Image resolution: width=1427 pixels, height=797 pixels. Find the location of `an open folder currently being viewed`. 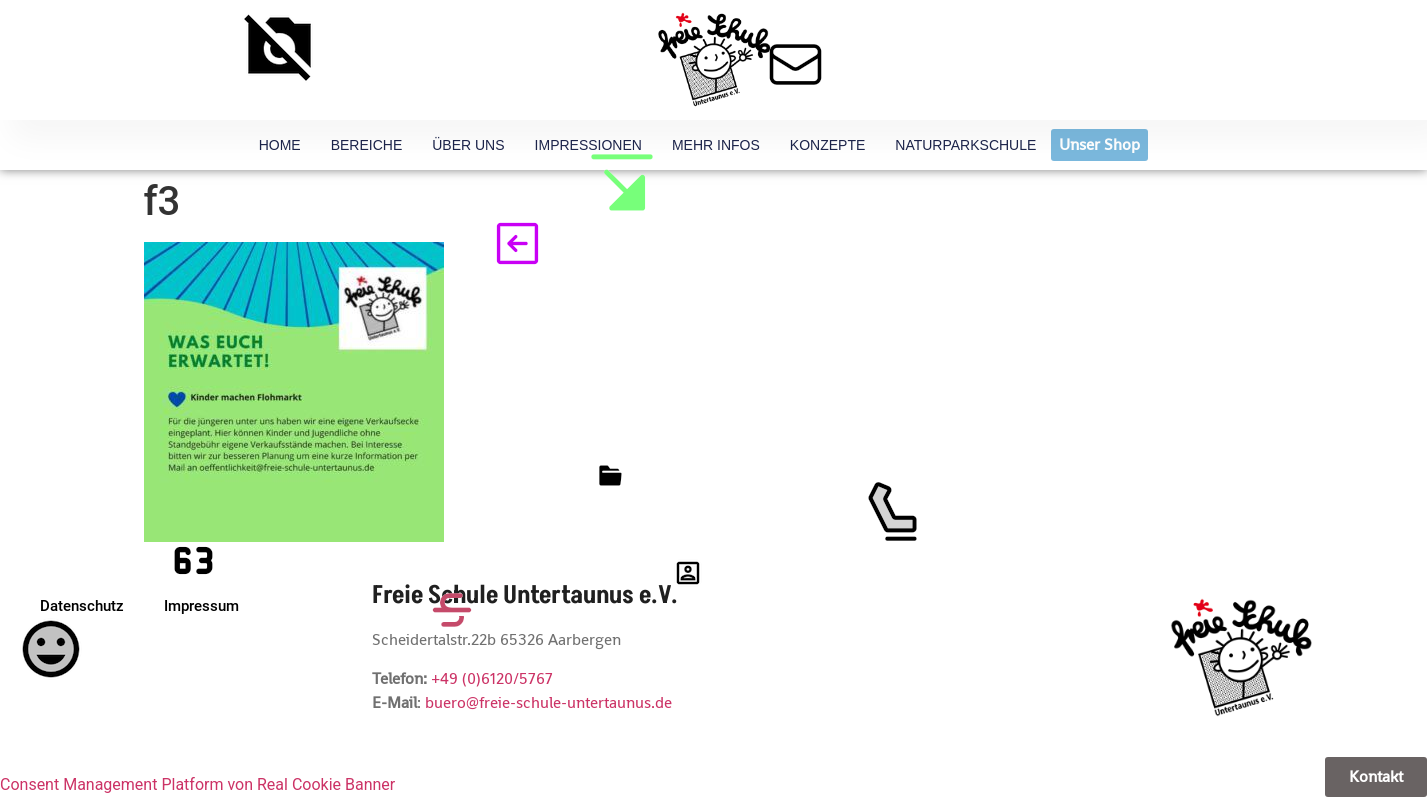

an open folder currently being viewed is located at coordinates (610, 475).